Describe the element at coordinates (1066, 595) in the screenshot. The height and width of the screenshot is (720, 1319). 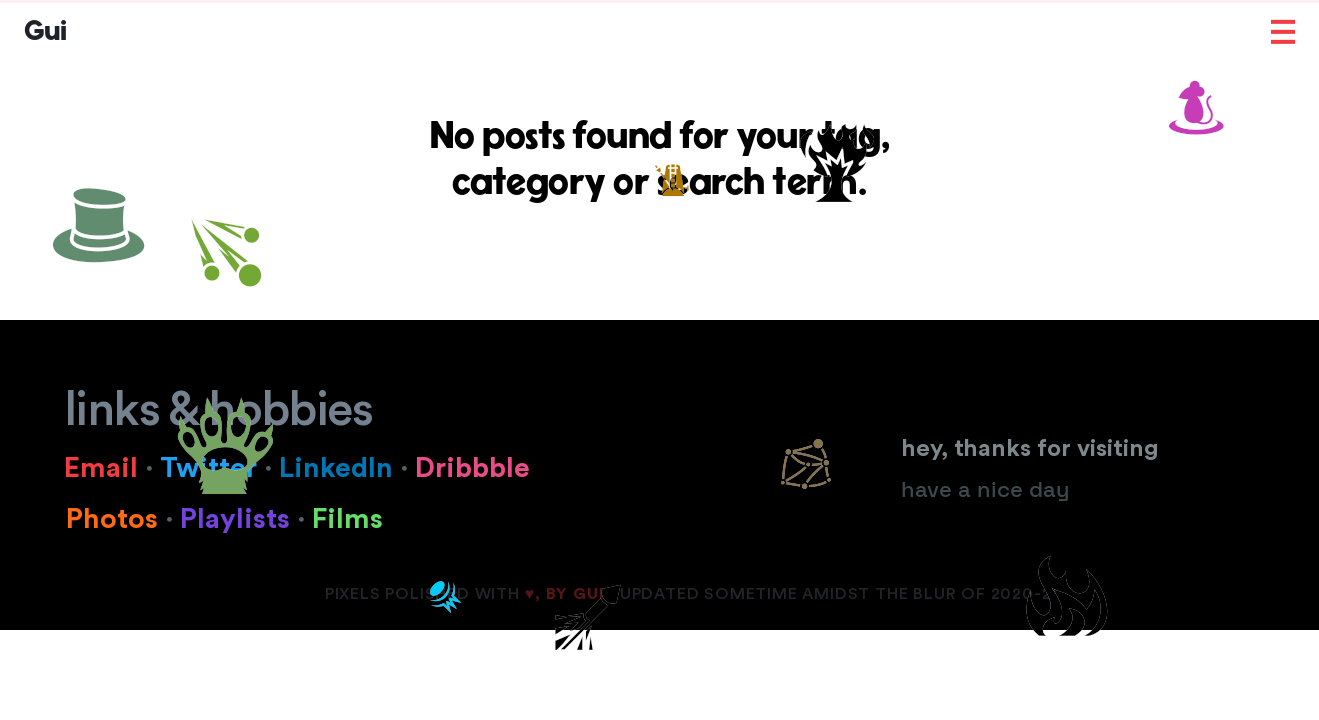
I see `indicates a hot or trending item` at that location.